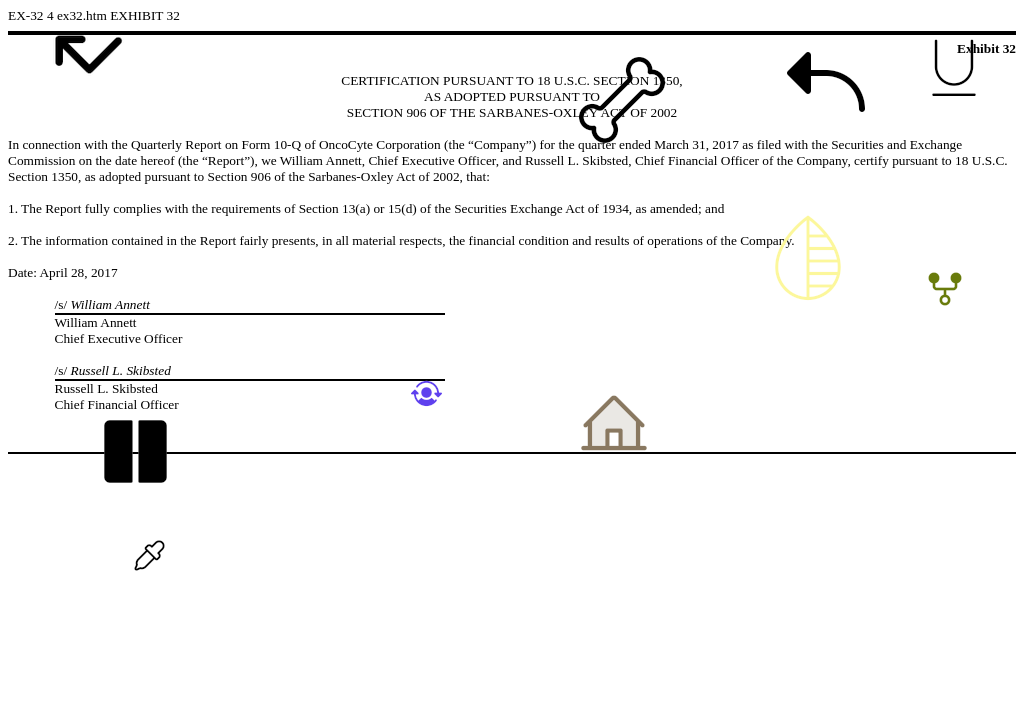  Describe the element at coordinates (614, 424) in the screenshot. I see `navigate to home screen` at that location.